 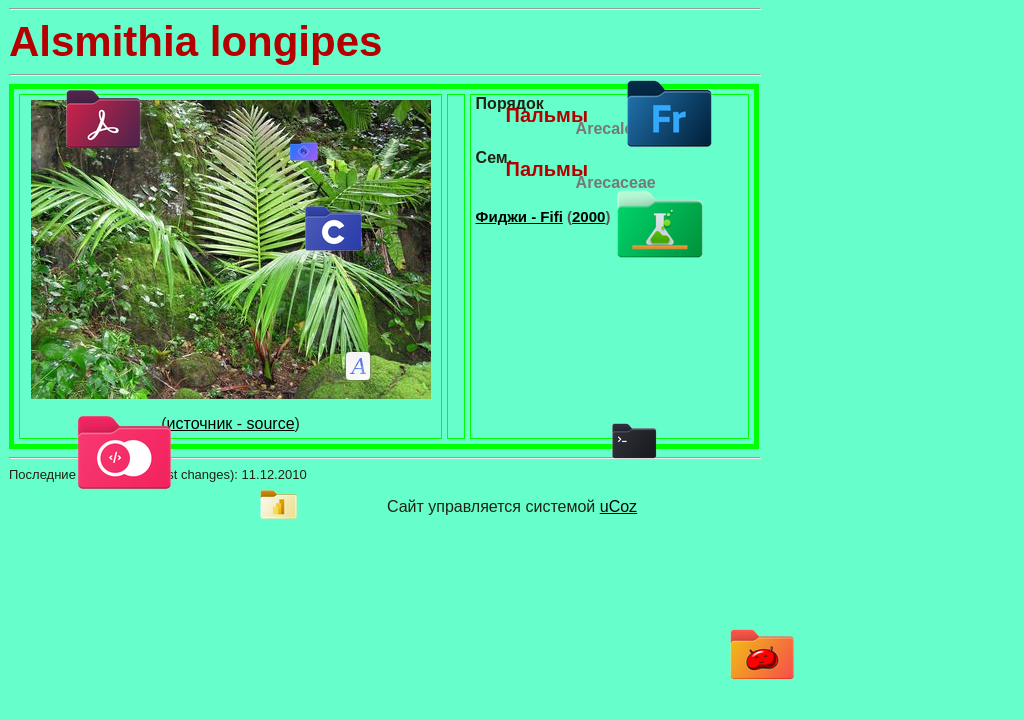 I want to click on open folder containing Power BI files, so click(x=278, y=505).